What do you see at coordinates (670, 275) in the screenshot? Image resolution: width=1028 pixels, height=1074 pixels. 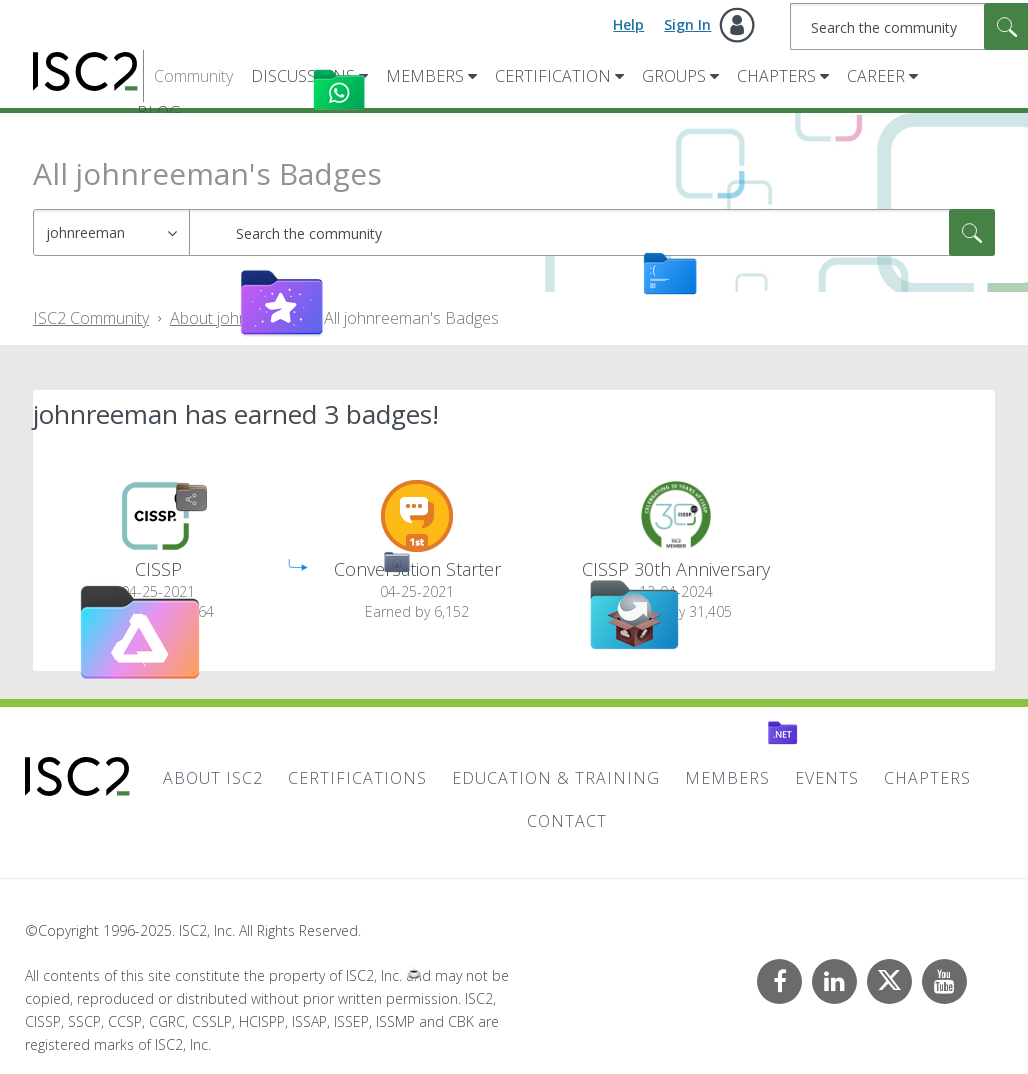 I see `folder containing system crash logs or error reports` at bounding box center [670, 275].